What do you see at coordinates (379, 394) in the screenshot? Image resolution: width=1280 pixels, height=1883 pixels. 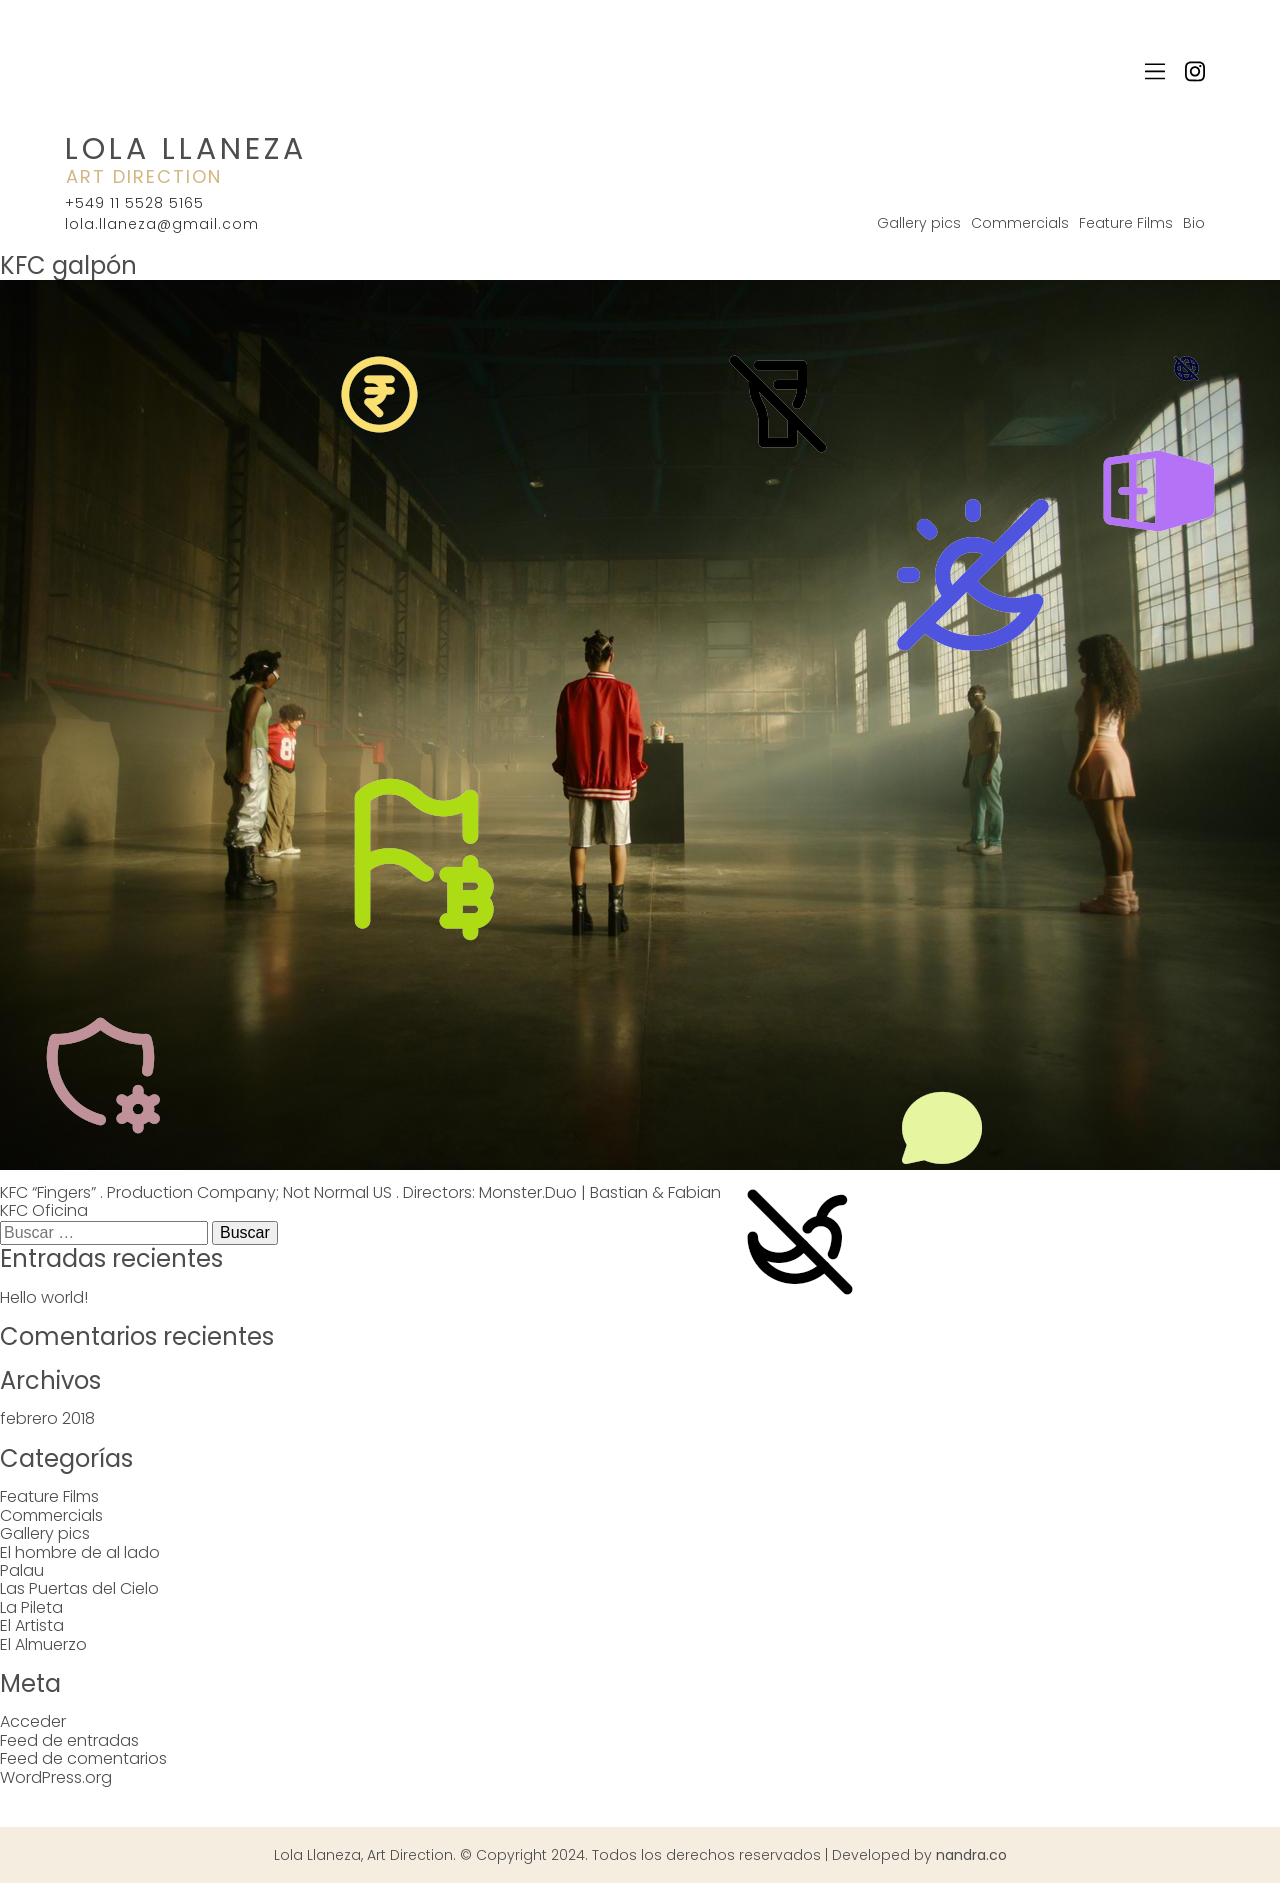 I see `view balance in Indian rupees` at bounding box center [379, 394].